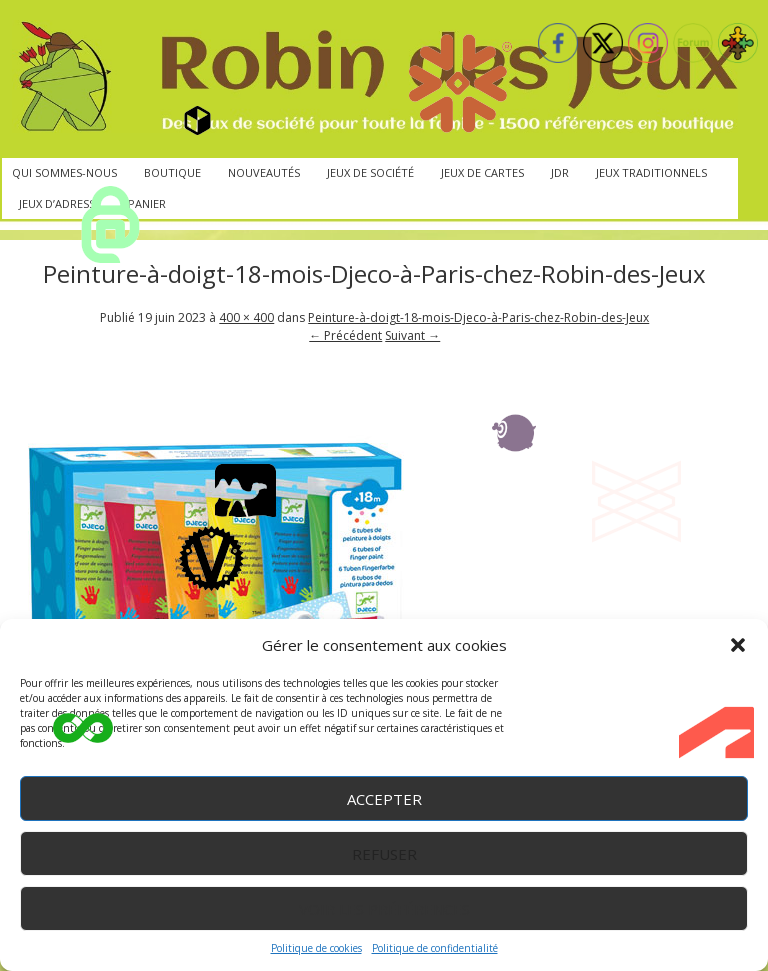 Image resolution: width=768 pixels, height=971 pixels. I want to click on open the Plurk social networking app, so click(514, 433).